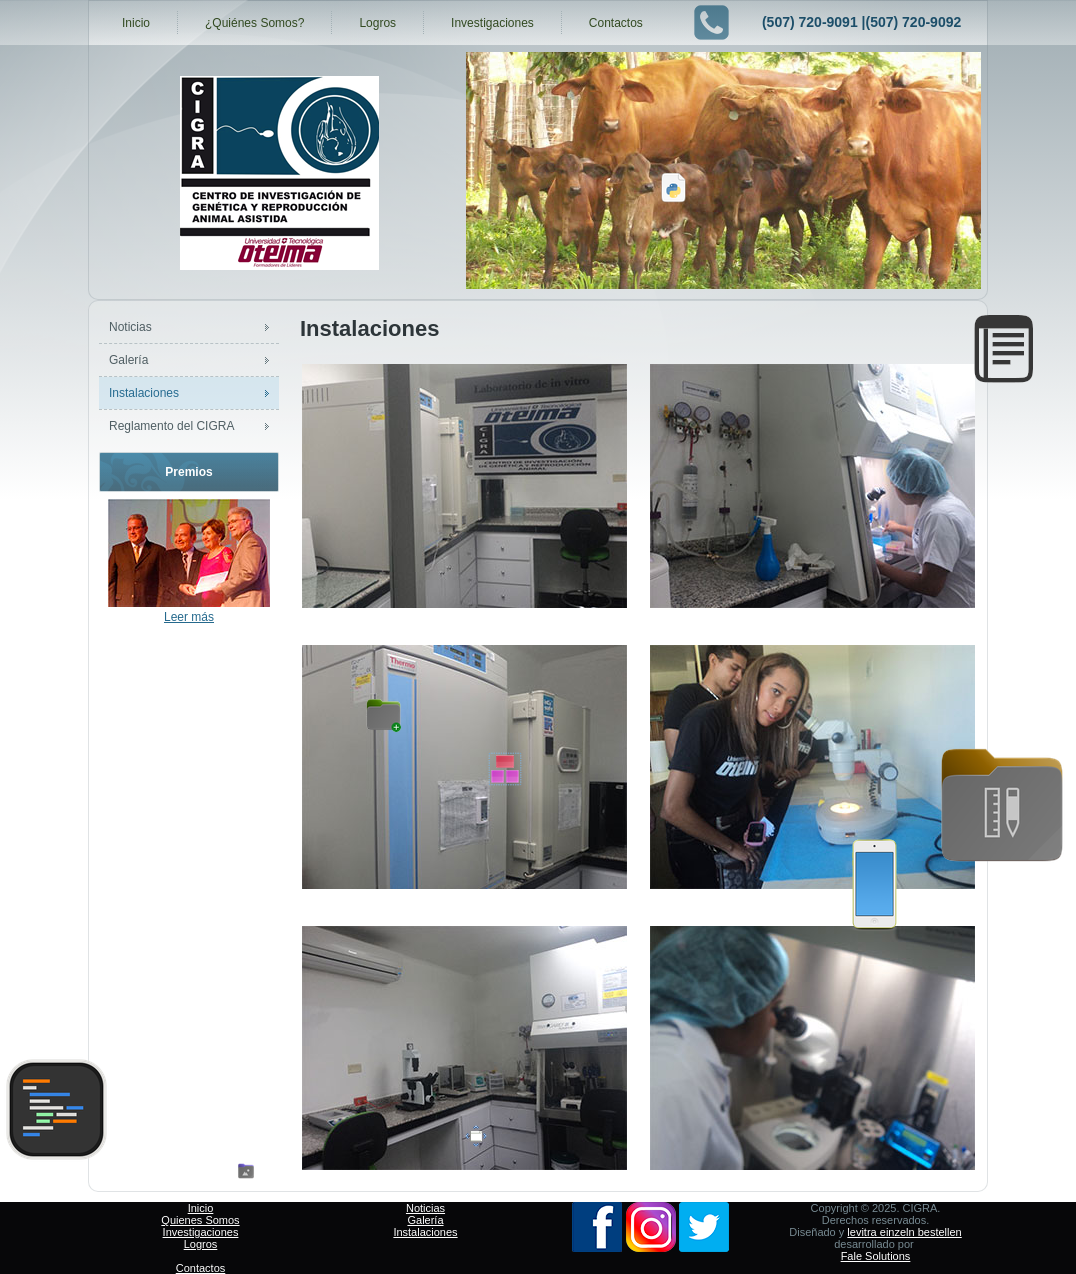 The width and height of the screenshot is (1076, 1274). I want to click on open your pictures folder, so click(246, 1171).